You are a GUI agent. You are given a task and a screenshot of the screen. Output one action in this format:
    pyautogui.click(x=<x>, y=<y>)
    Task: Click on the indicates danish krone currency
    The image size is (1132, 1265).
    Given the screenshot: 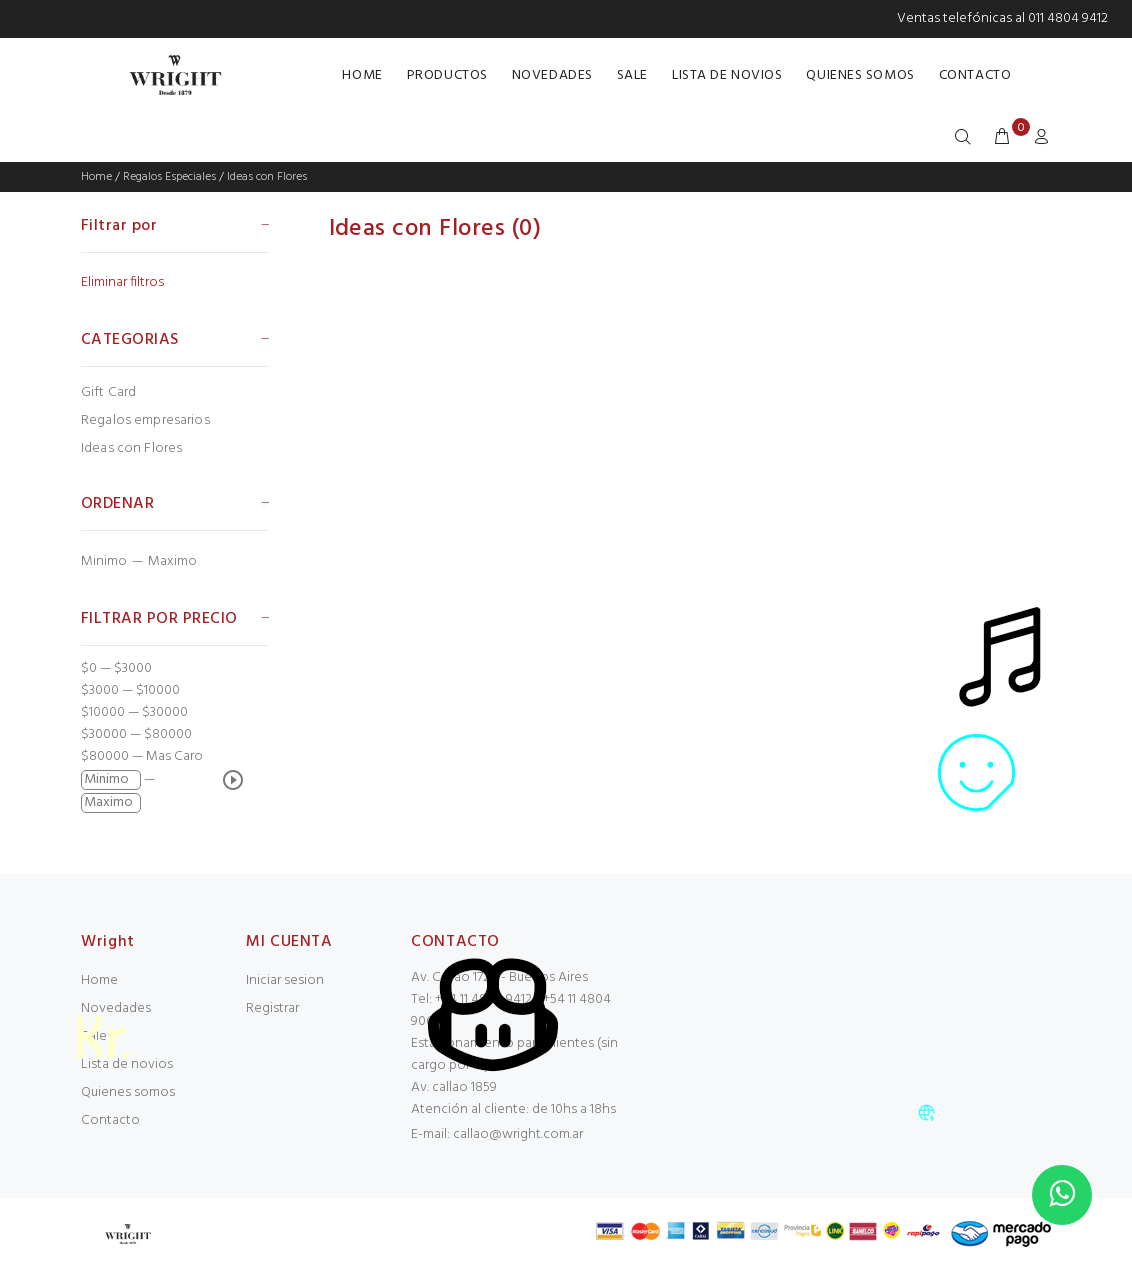 What is the action you would take?
    pyautogui.click(x=102, y=1037)
    